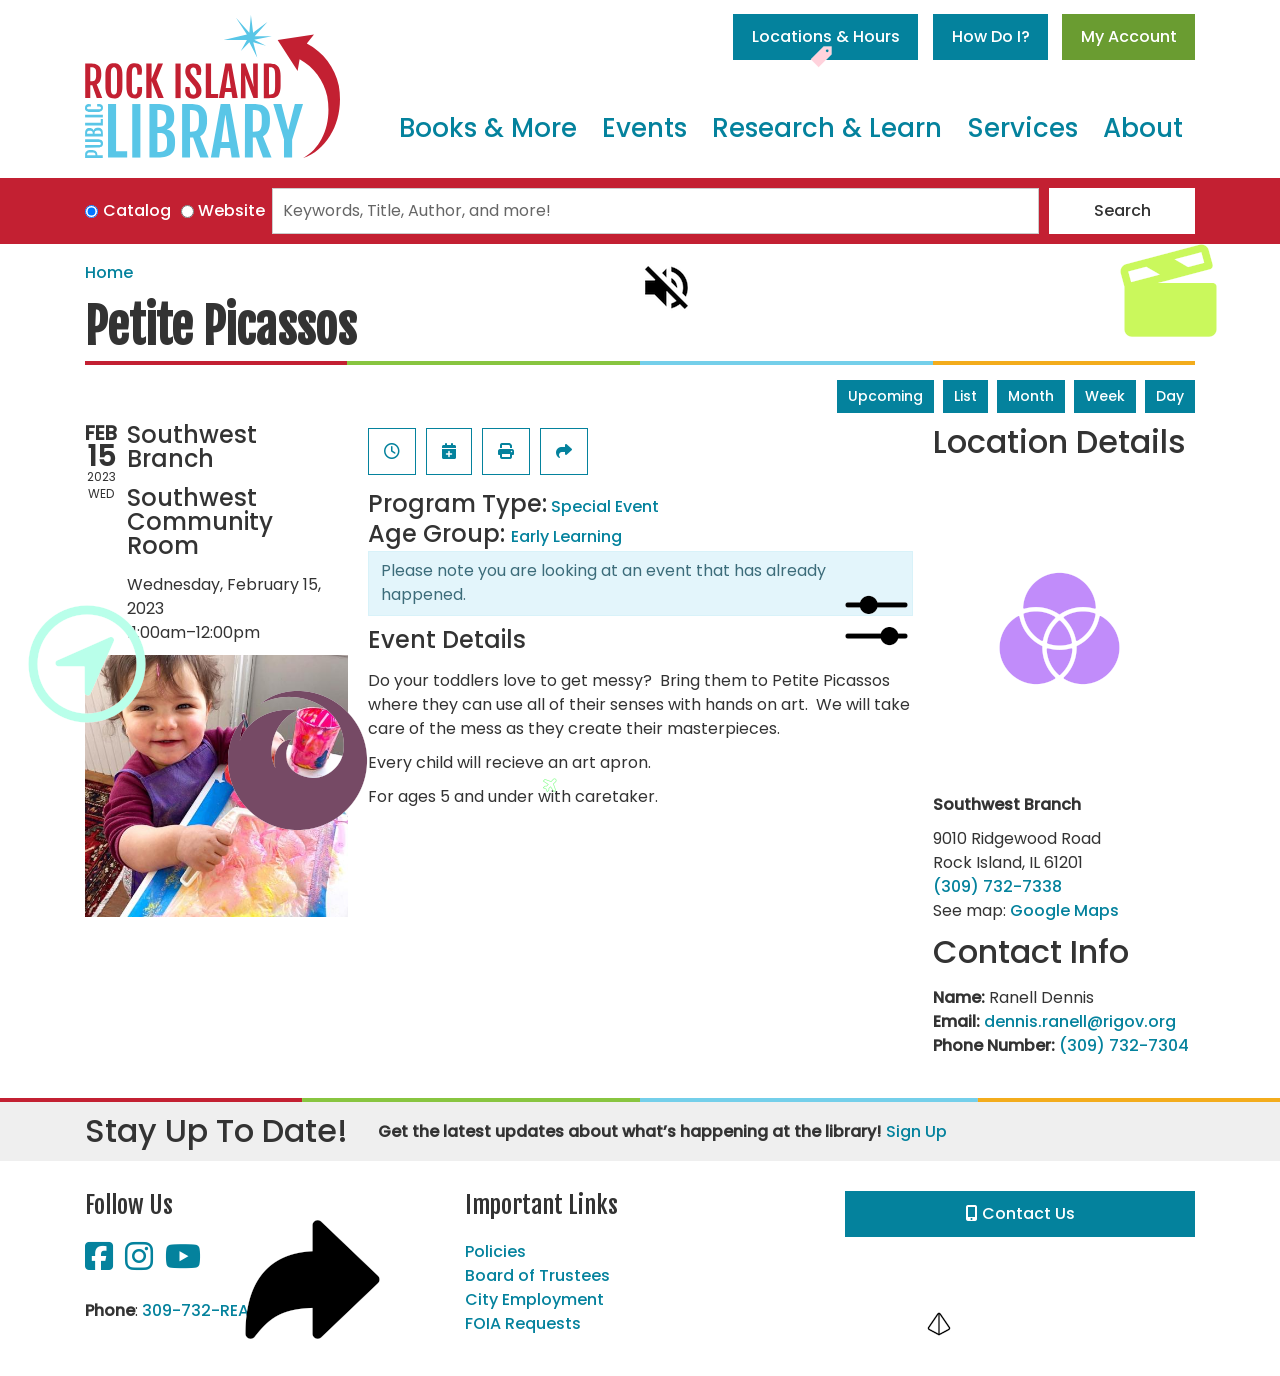  What do you see at coordinates (312, 1279) in the screenshot?
I see `share or forward content` at bounding box center [312, 1279].